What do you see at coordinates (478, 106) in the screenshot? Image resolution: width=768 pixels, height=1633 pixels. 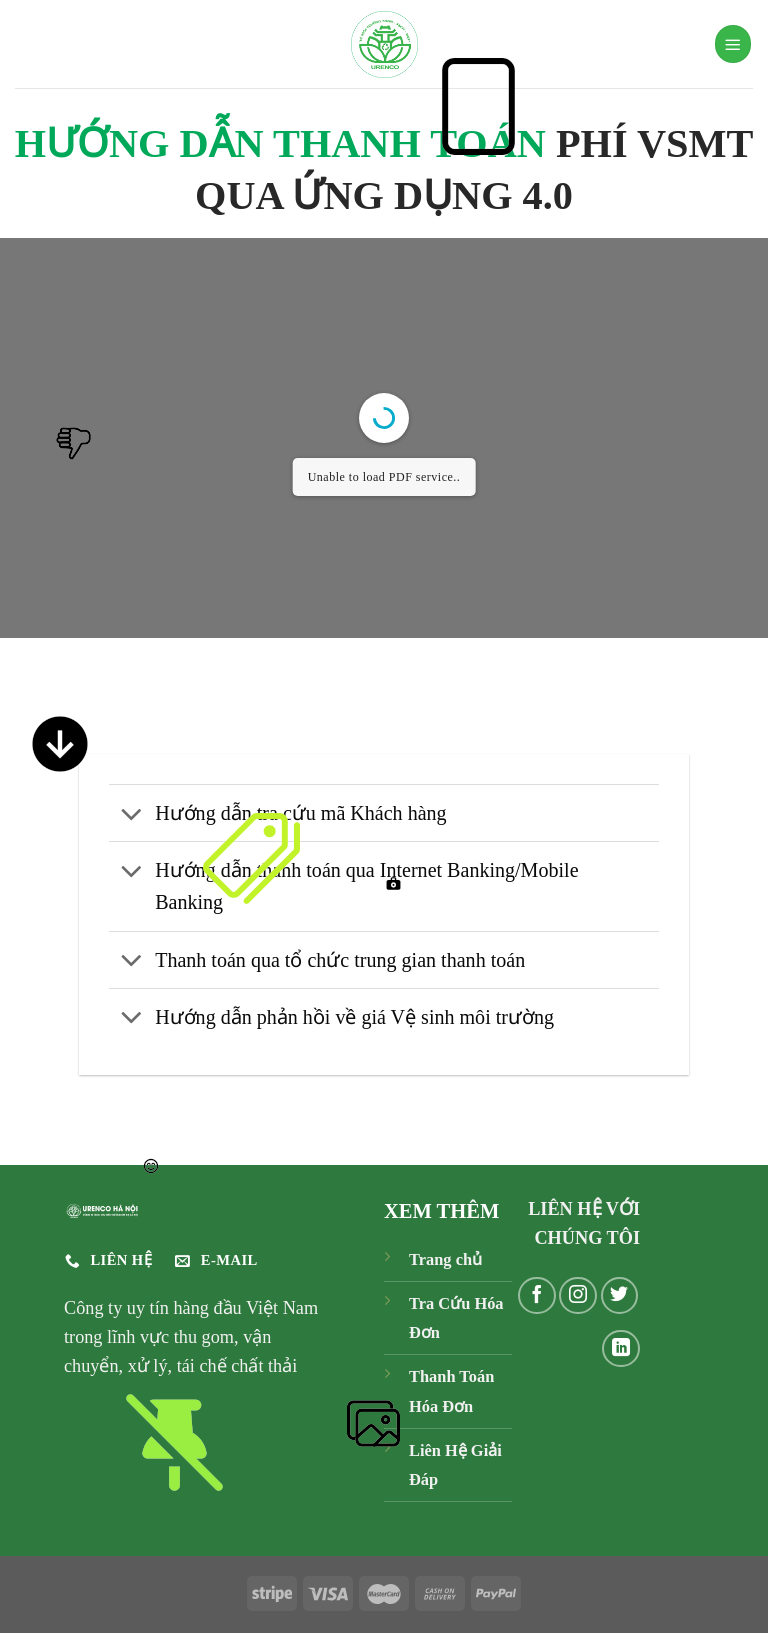 I see `switch to tablet view` at bounding box center [478, 106].